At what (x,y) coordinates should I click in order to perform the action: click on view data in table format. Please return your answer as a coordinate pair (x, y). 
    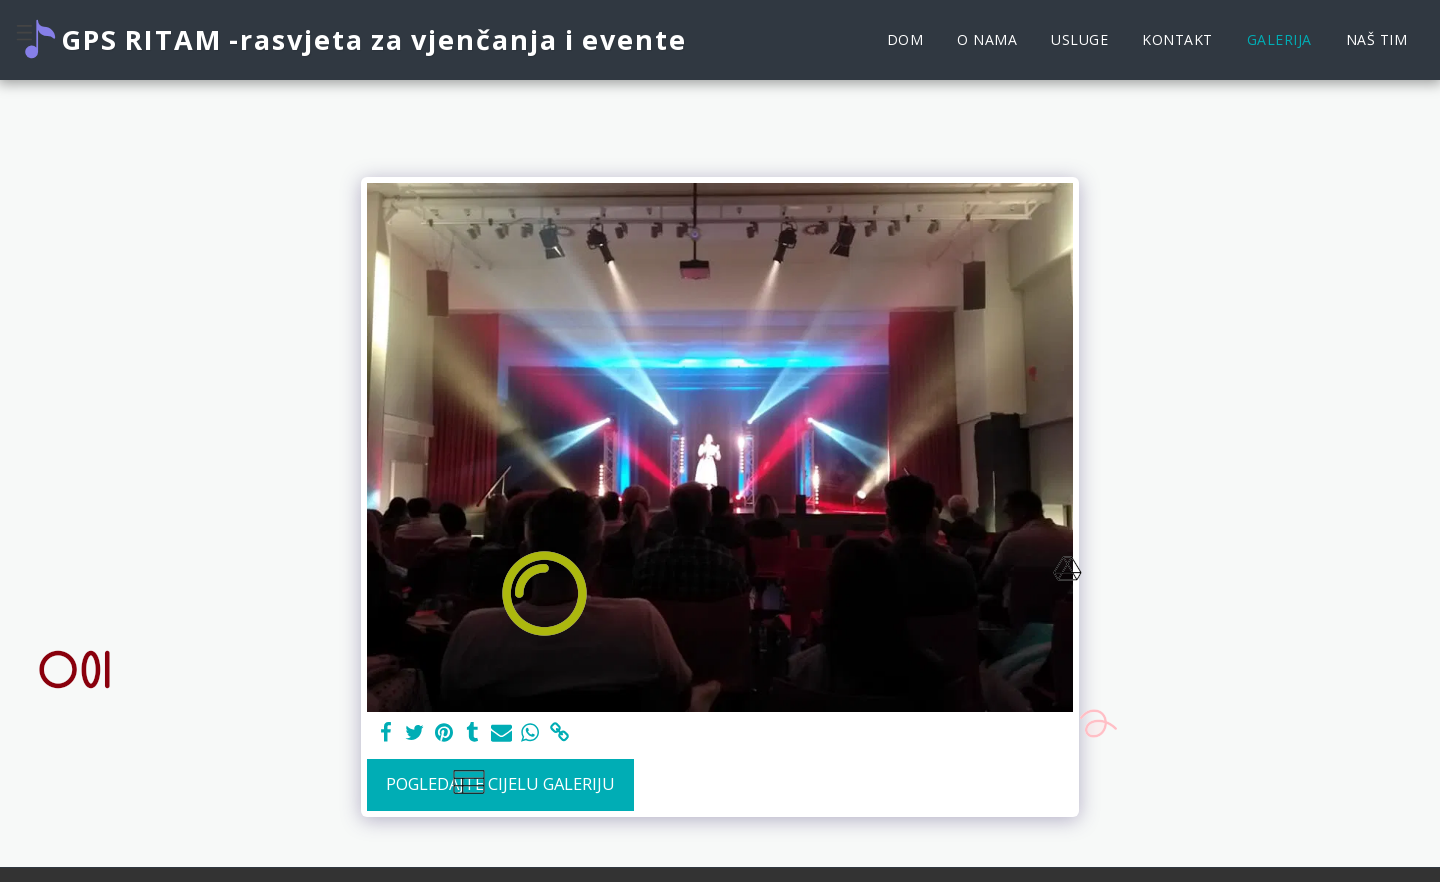
    Looking at the image, I should click on (469, 782).